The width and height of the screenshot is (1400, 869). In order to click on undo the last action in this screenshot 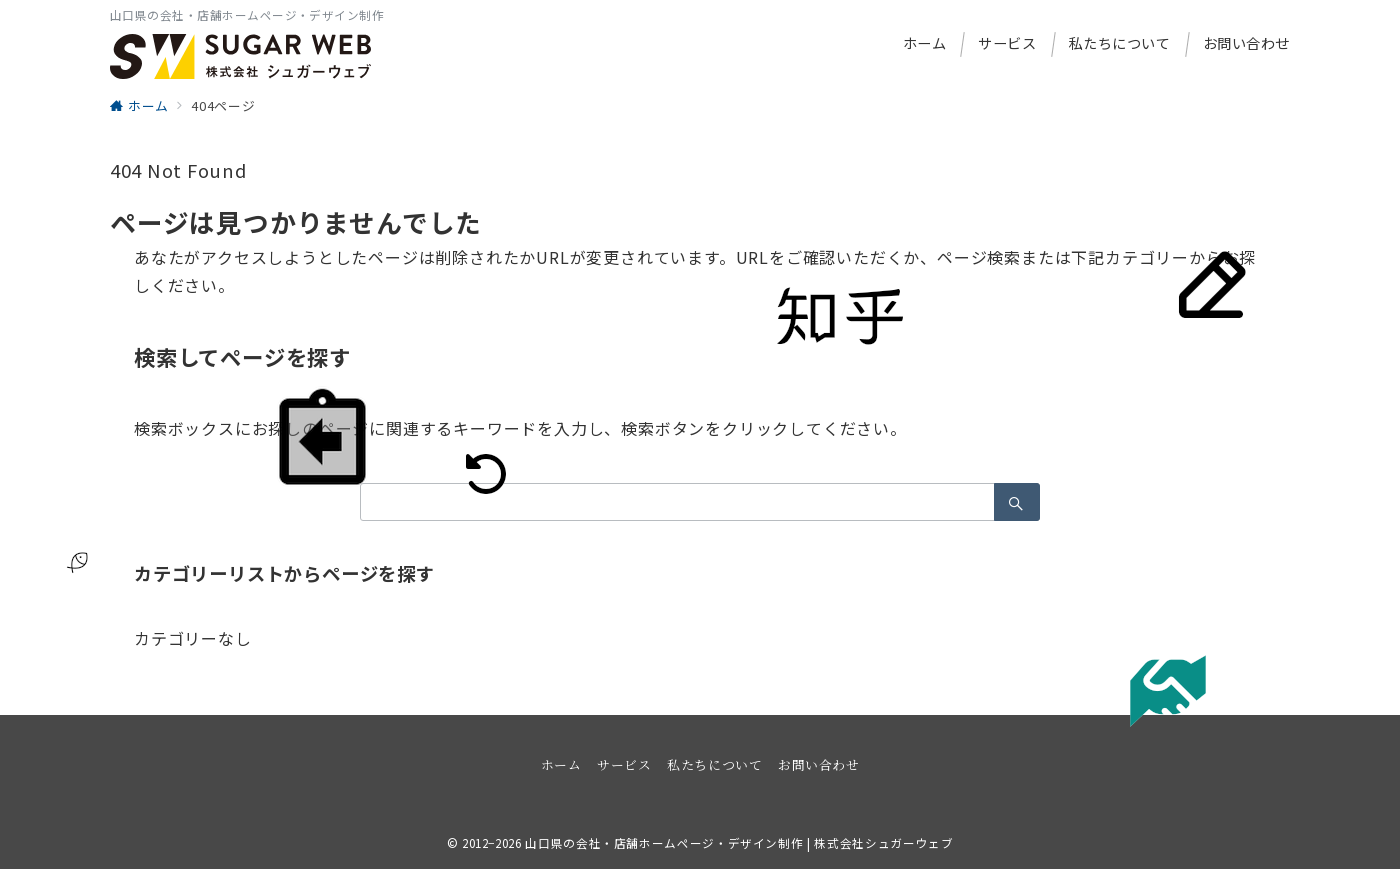, I will do `click(486, 474)`.